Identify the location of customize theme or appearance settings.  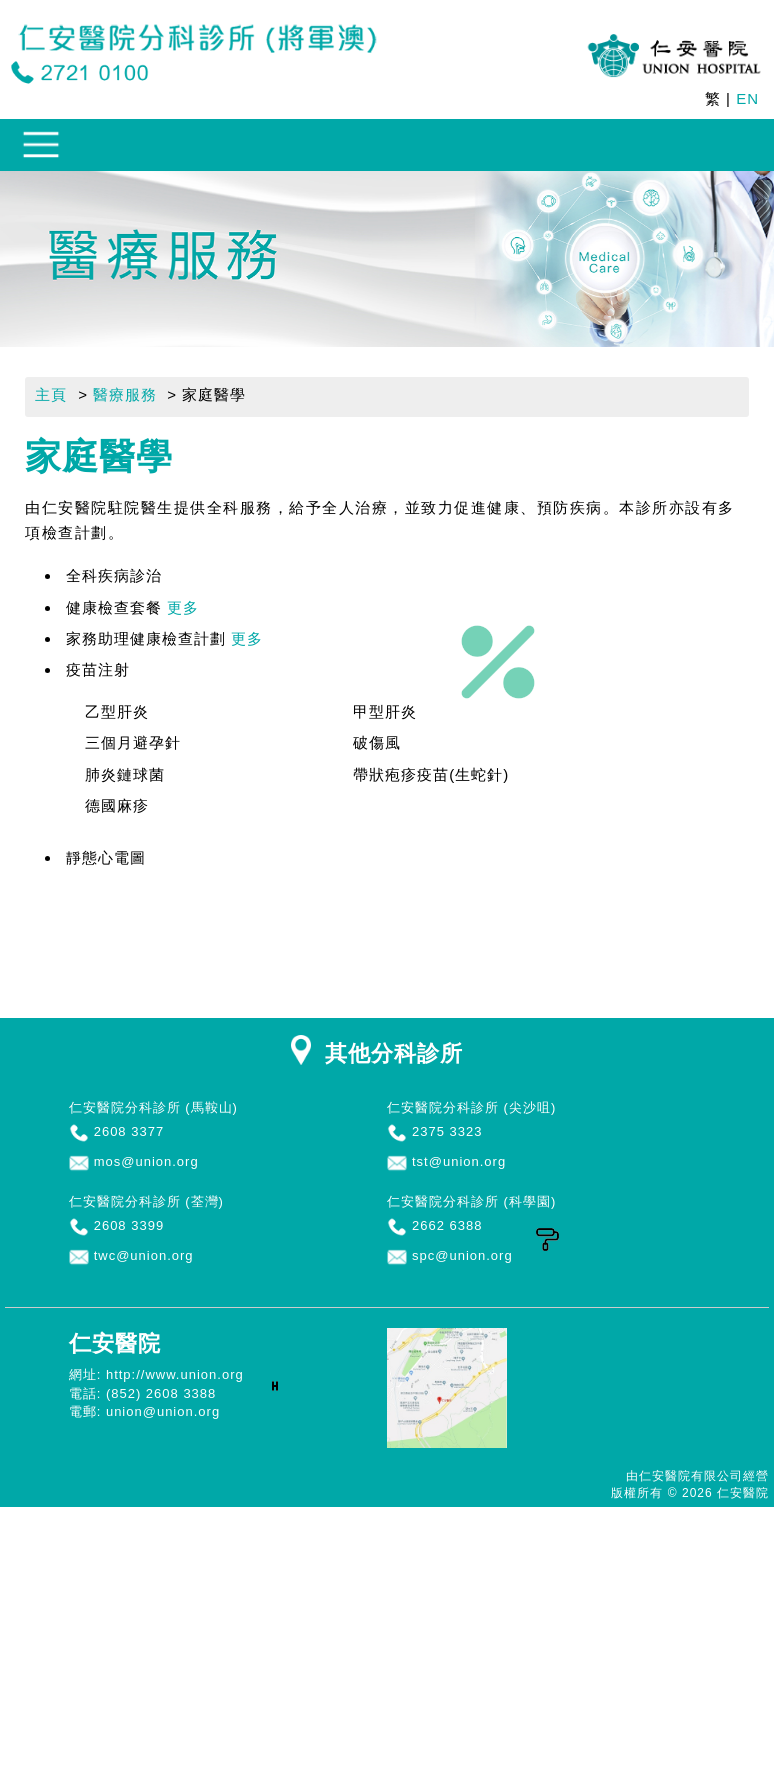
(547, 1239).